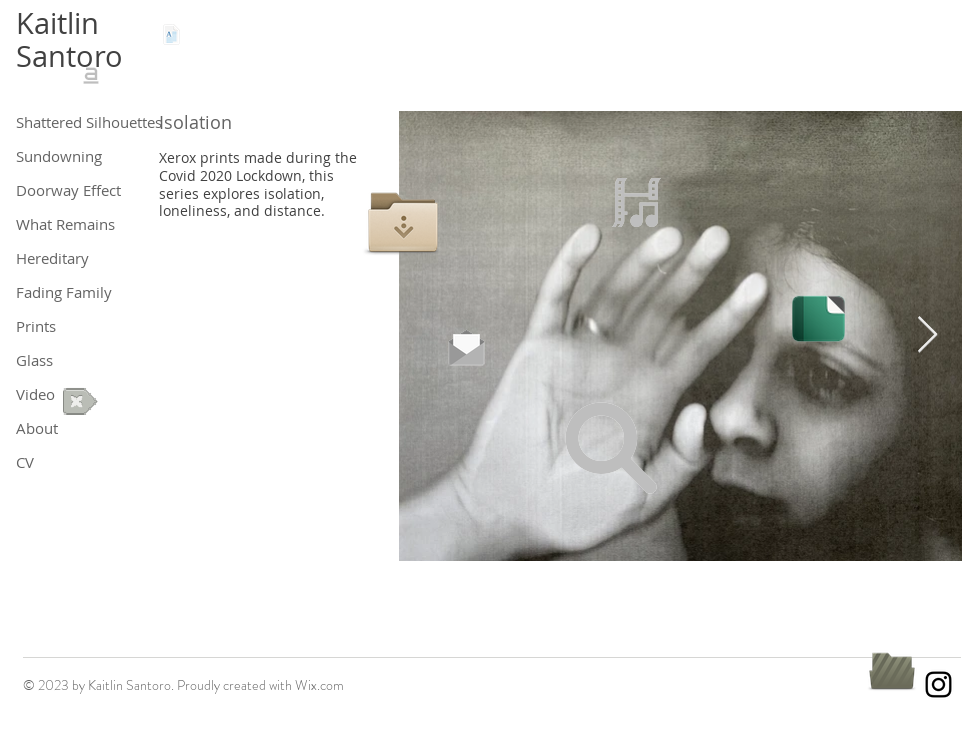 This screenshot has height=734, width=980. Describe the element at coordinates (466, 347) in the screenshot. I see `indicates new mail or email notification` at that location.